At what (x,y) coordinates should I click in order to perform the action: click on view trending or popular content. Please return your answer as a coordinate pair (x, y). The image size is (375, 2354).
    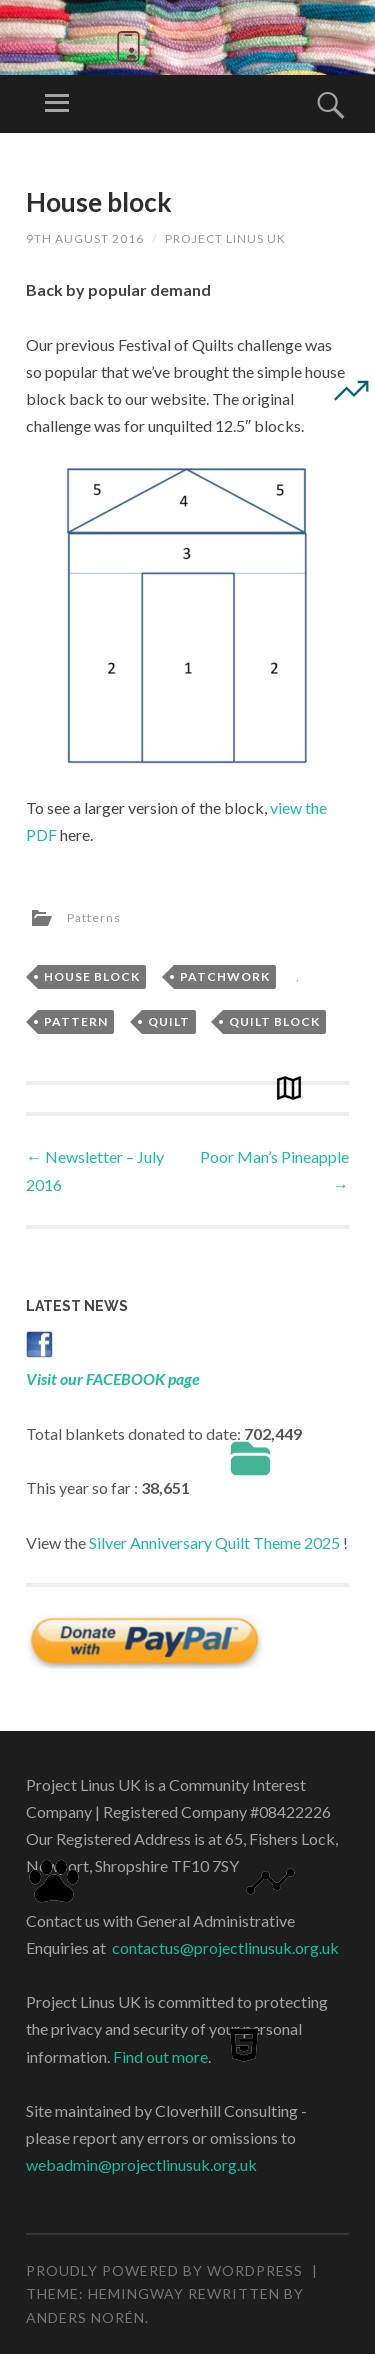
    Looking at the image, I should click on (351, 390).